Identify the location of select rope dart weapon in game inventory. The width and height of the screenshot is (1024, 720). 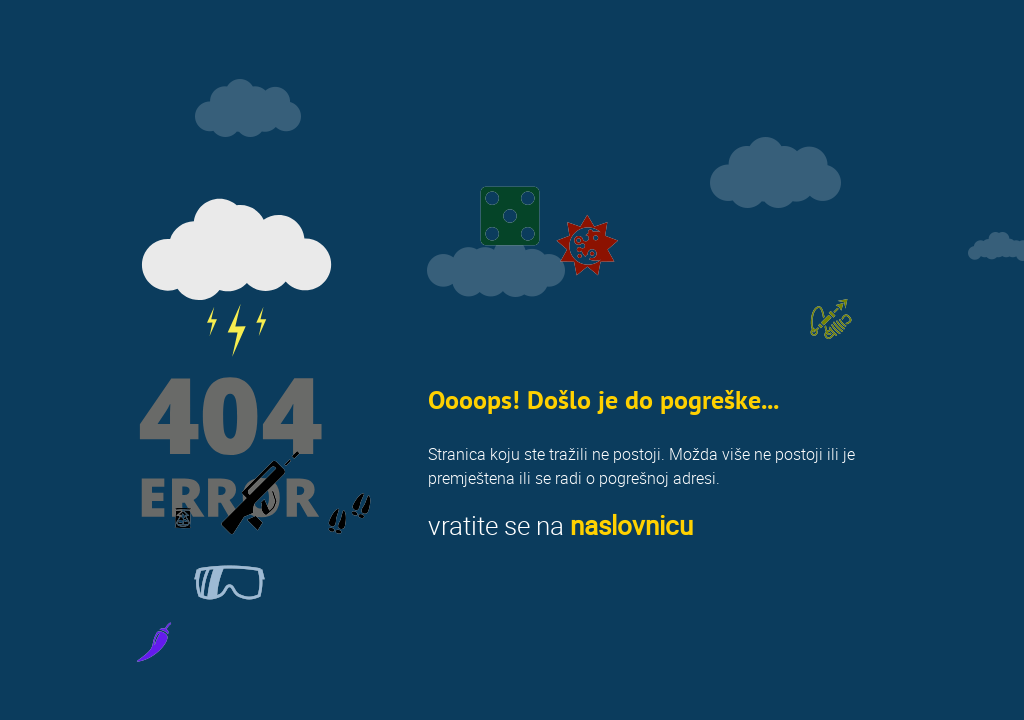
(831, 319).